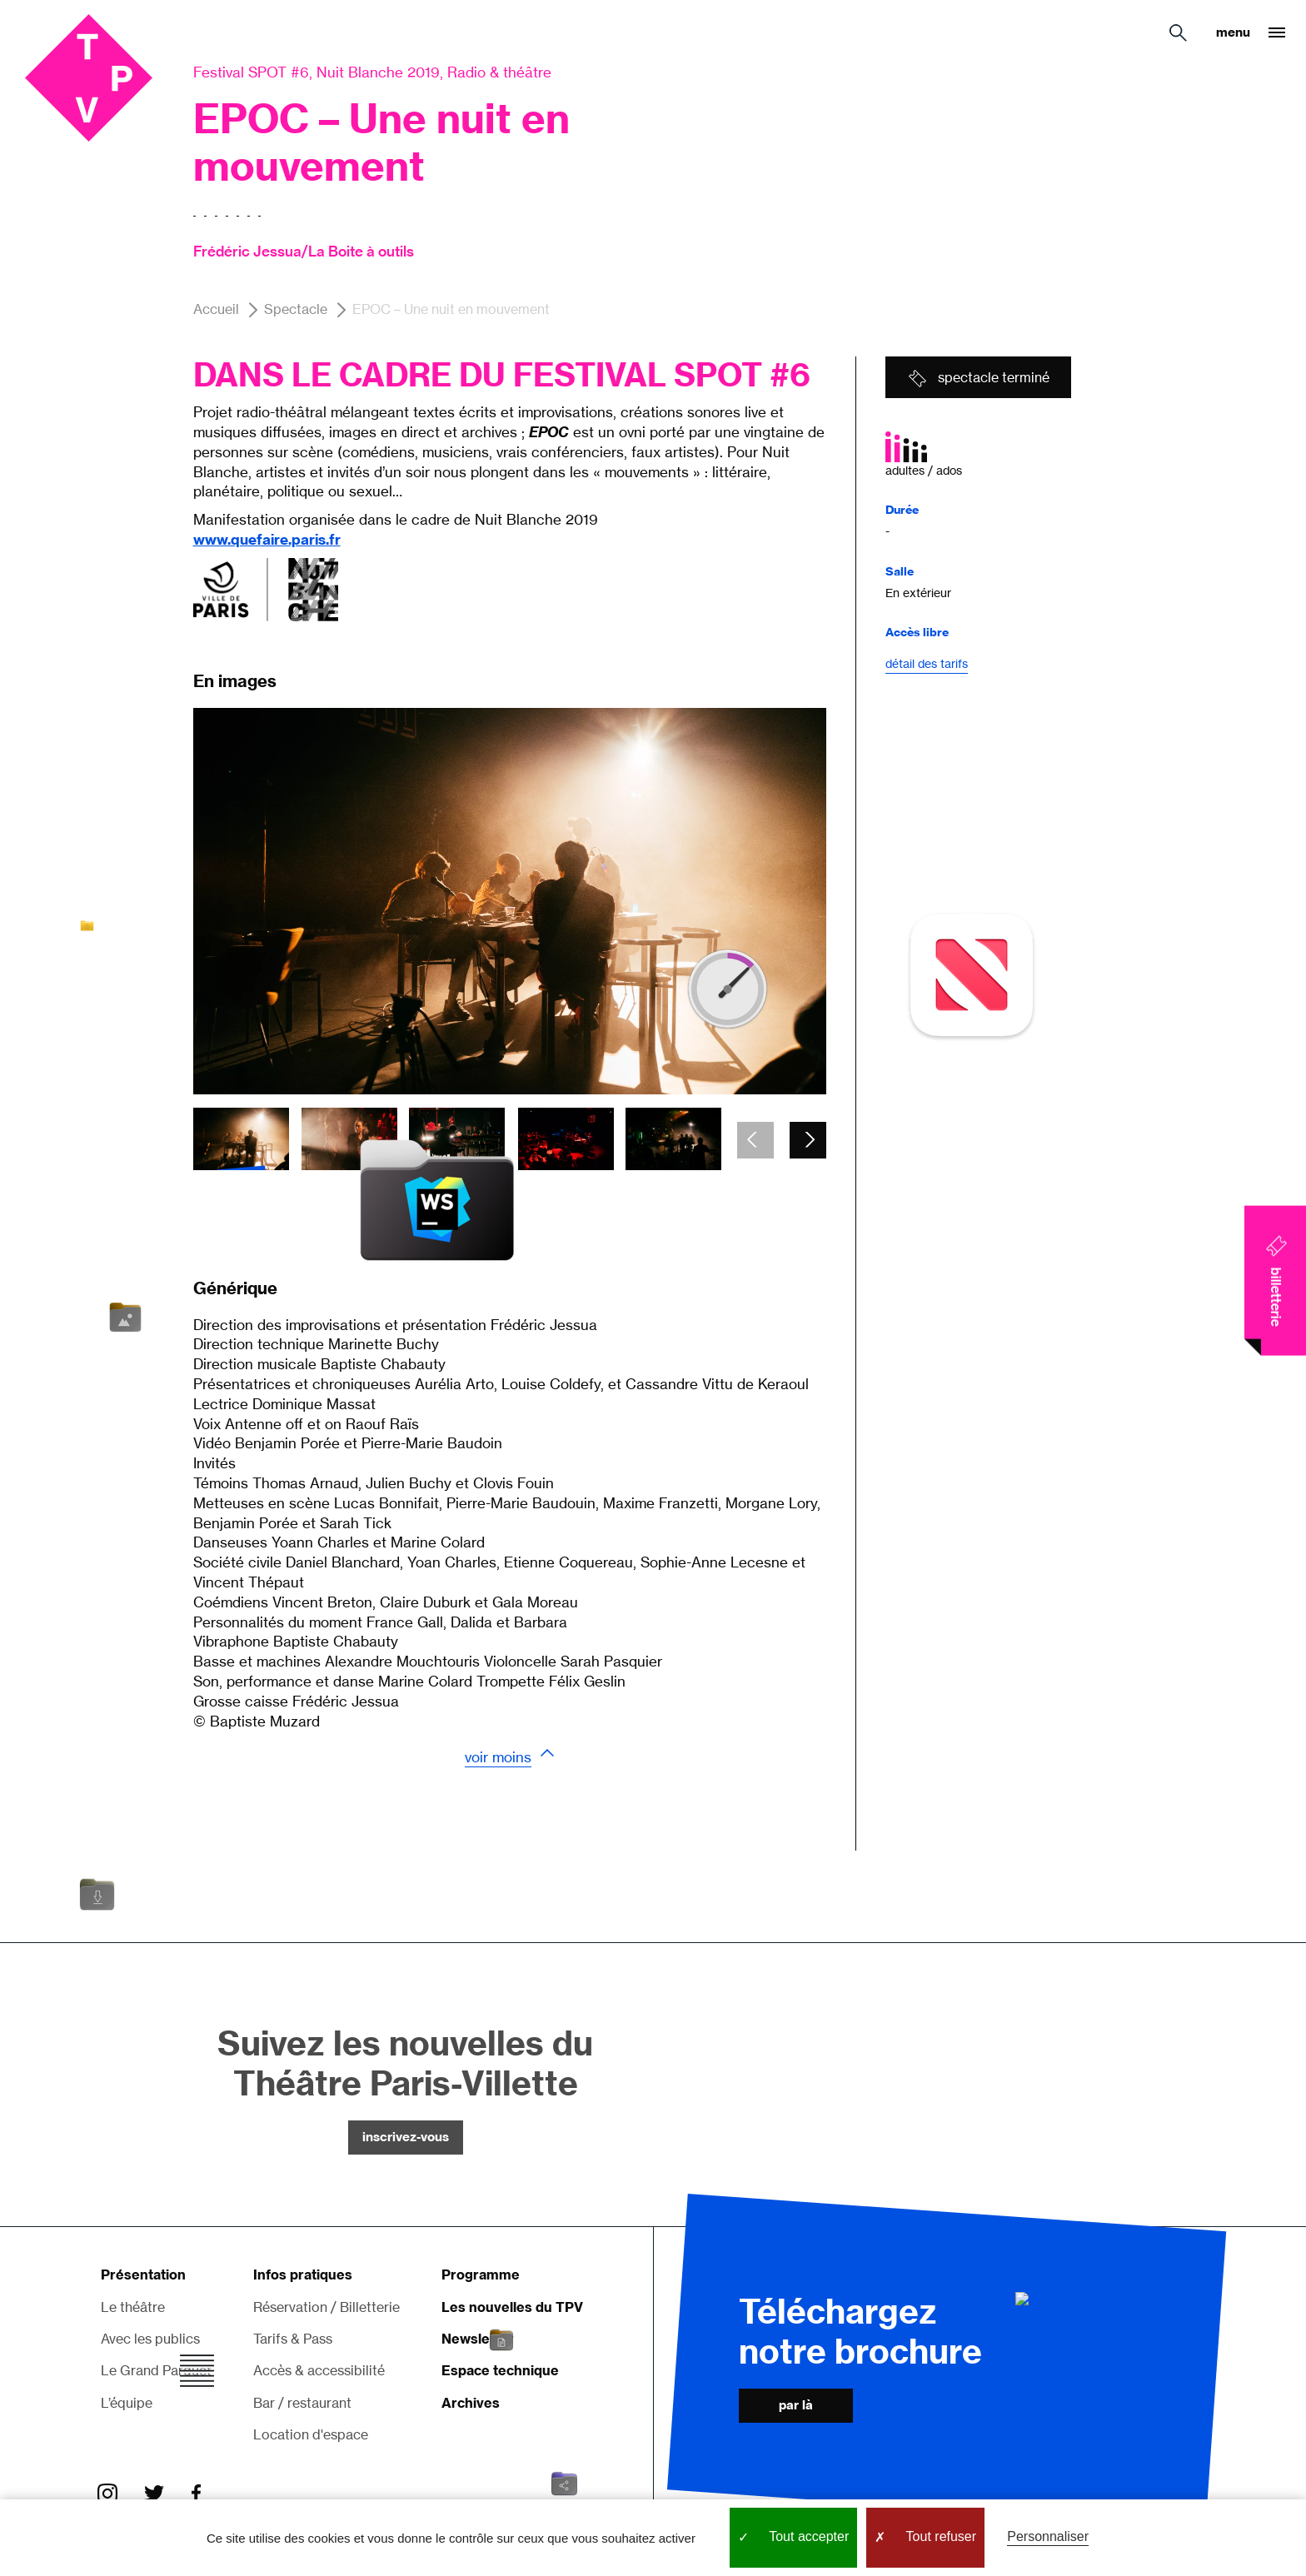  Describe the element at coordinates (727, 989) in the screenshot. I see `open sysprof system profiler application` at that location.